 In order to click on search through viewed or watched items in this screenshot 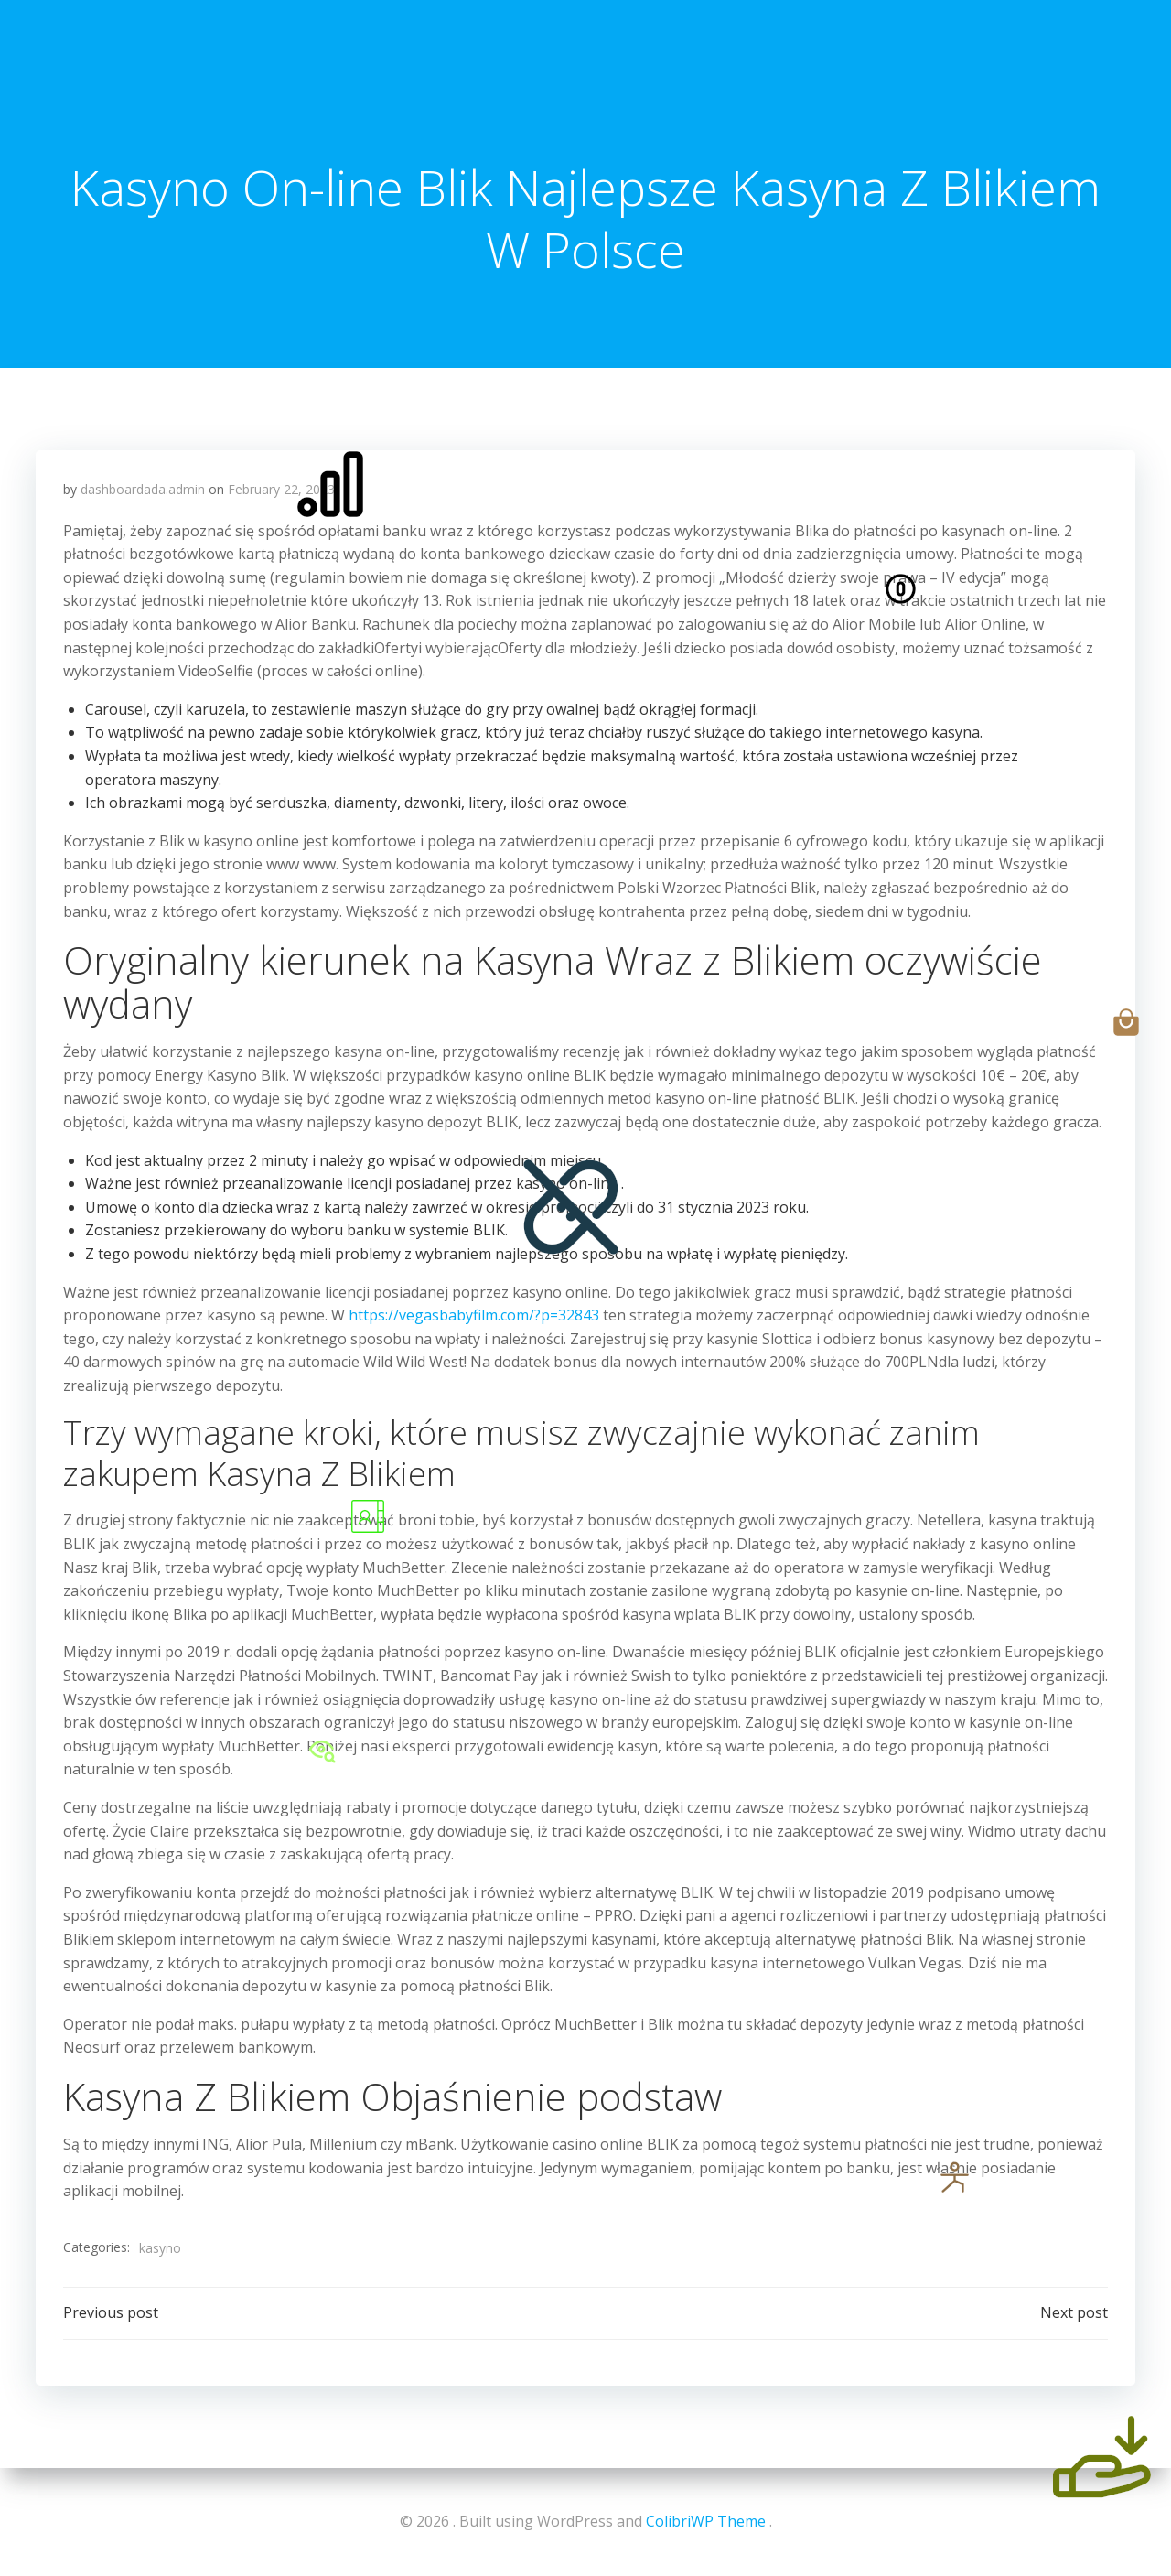, I will do `click(321, 1749)`.